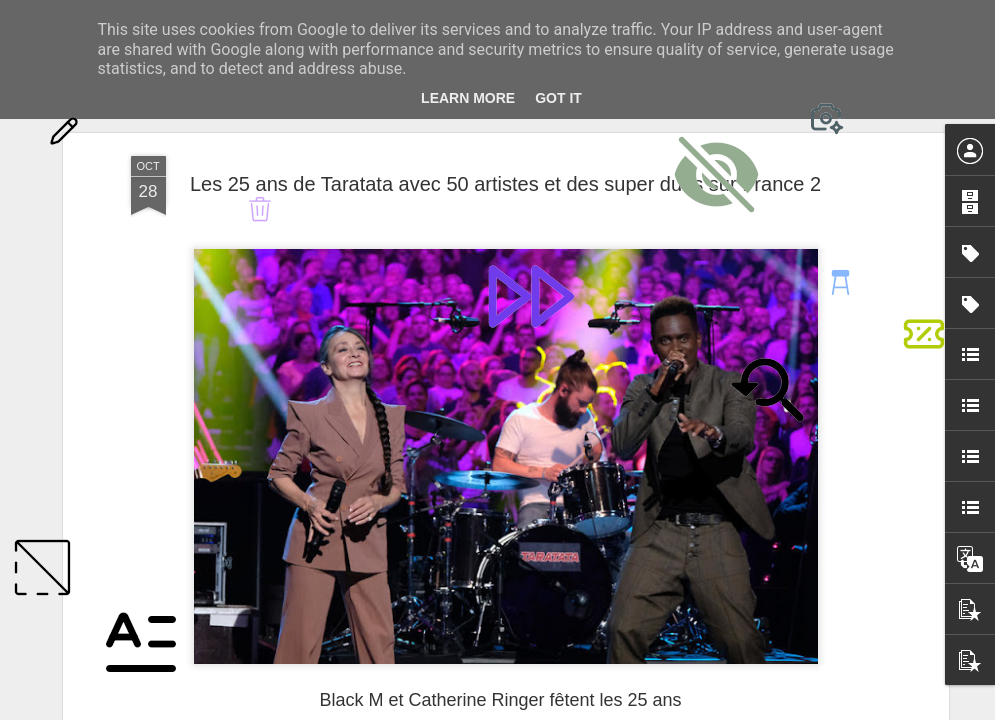 The image size is (995, 720). I want to click on furniture item in a home decor or interior design app, so click(840, 282).